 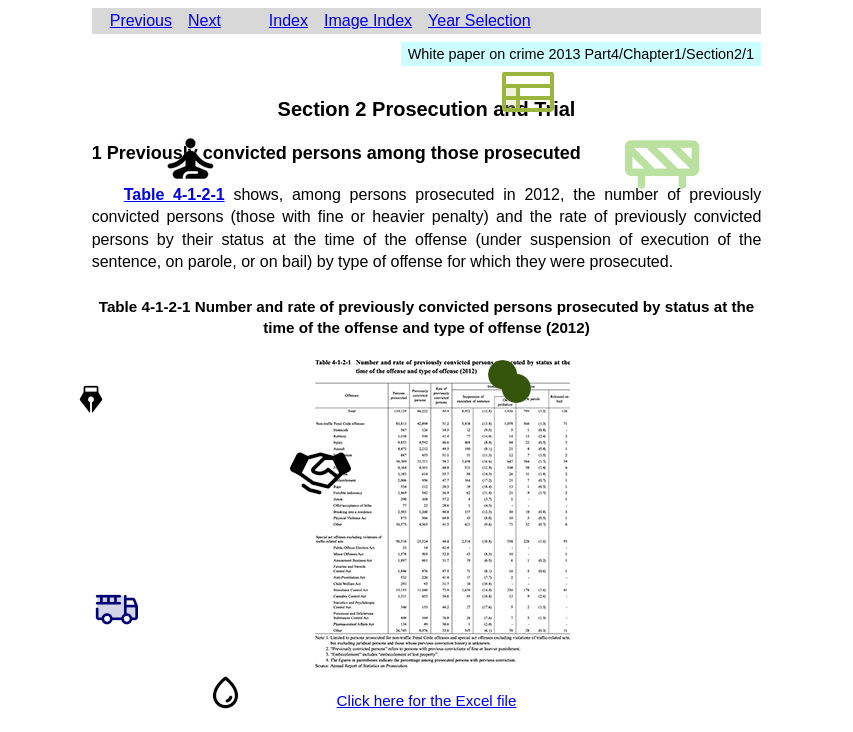 What do you see at coordinates (115, 607) in the screenshot?
I see `fire department or emergency services` at bounding box center [115, 607].